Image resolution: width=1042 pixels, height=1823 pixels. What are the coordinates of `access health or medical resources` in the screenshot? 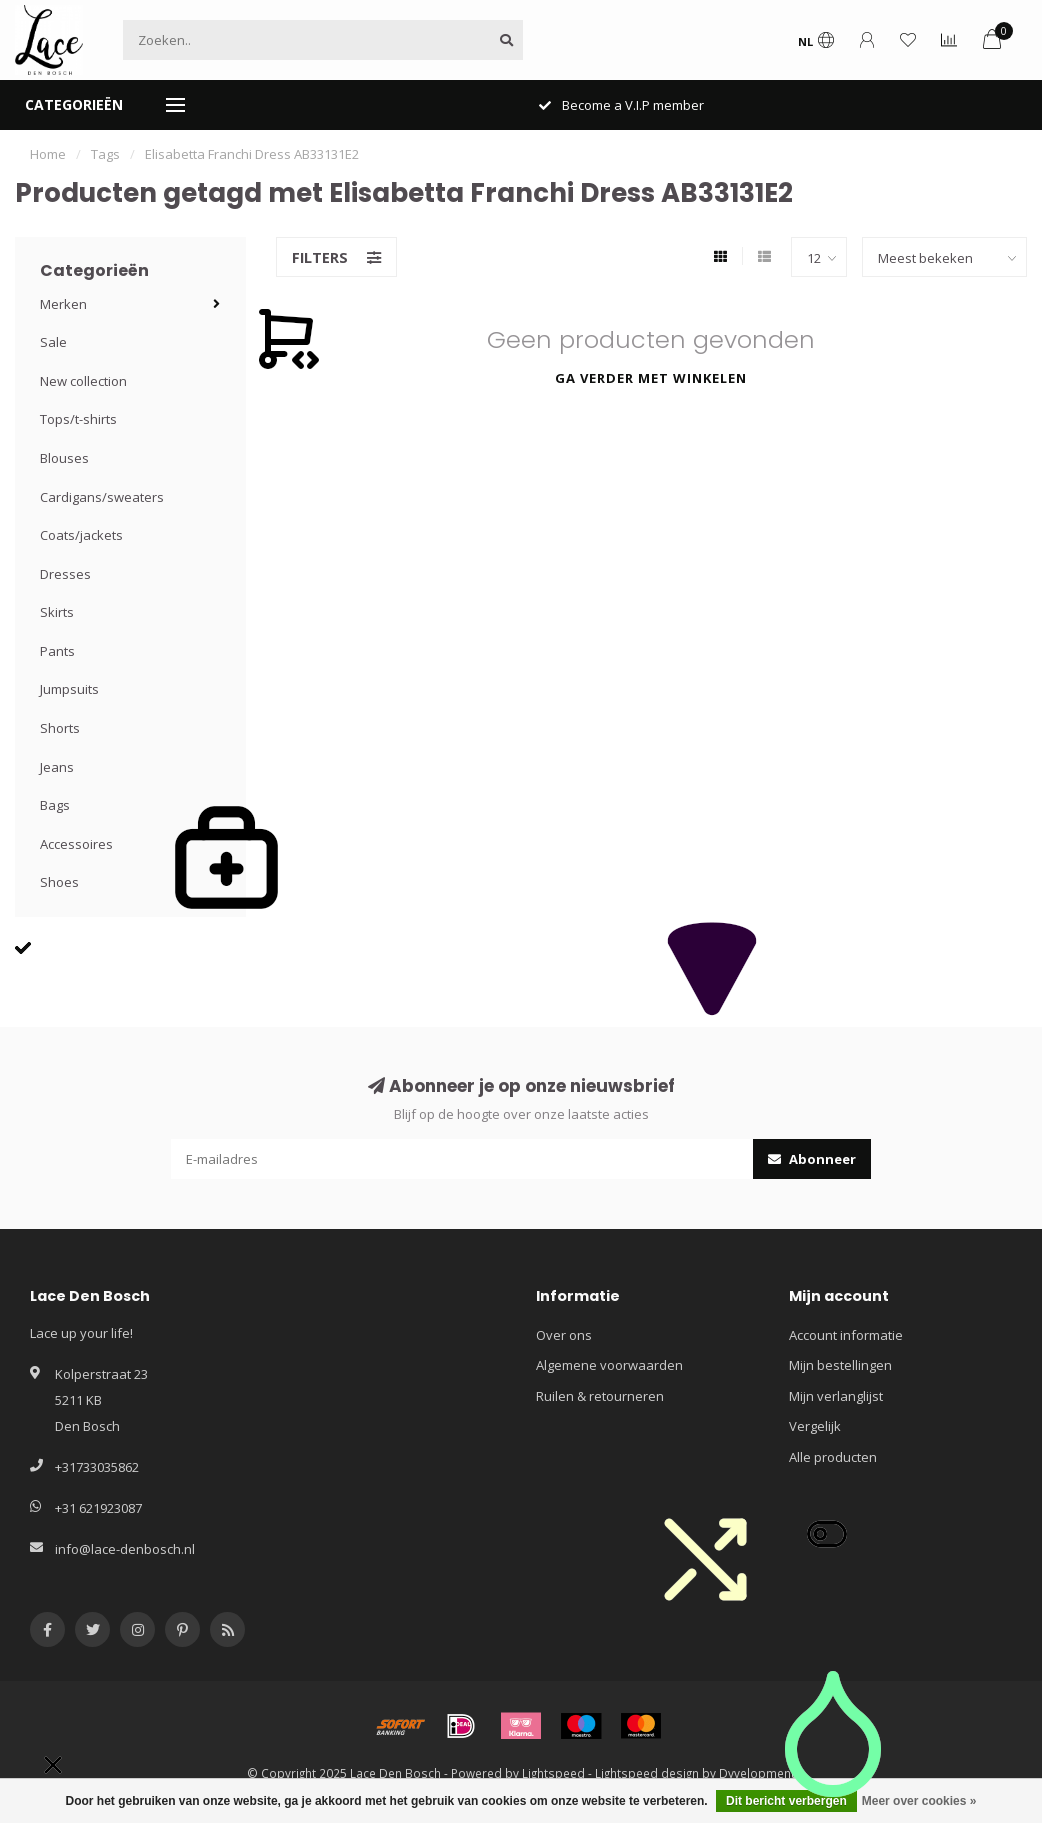 It's located at (226, 857).